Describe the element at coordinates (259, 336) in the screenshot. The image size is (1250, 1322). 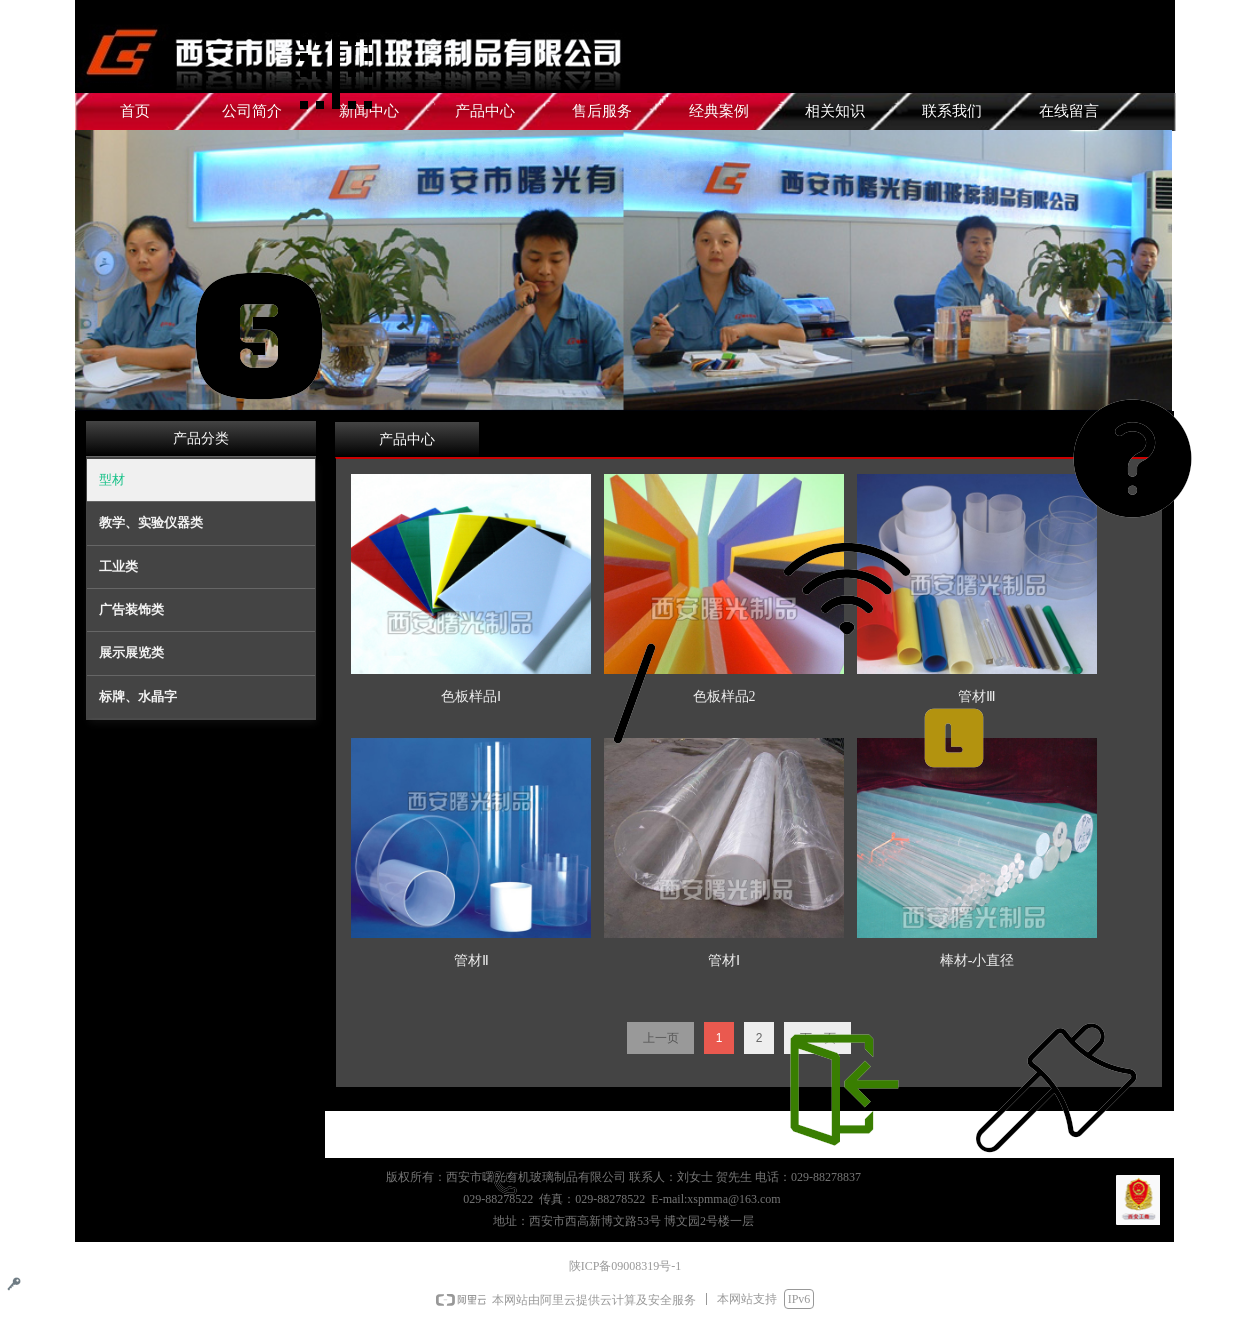
I see `indicates step 5 in a numbered sequence` at that location.